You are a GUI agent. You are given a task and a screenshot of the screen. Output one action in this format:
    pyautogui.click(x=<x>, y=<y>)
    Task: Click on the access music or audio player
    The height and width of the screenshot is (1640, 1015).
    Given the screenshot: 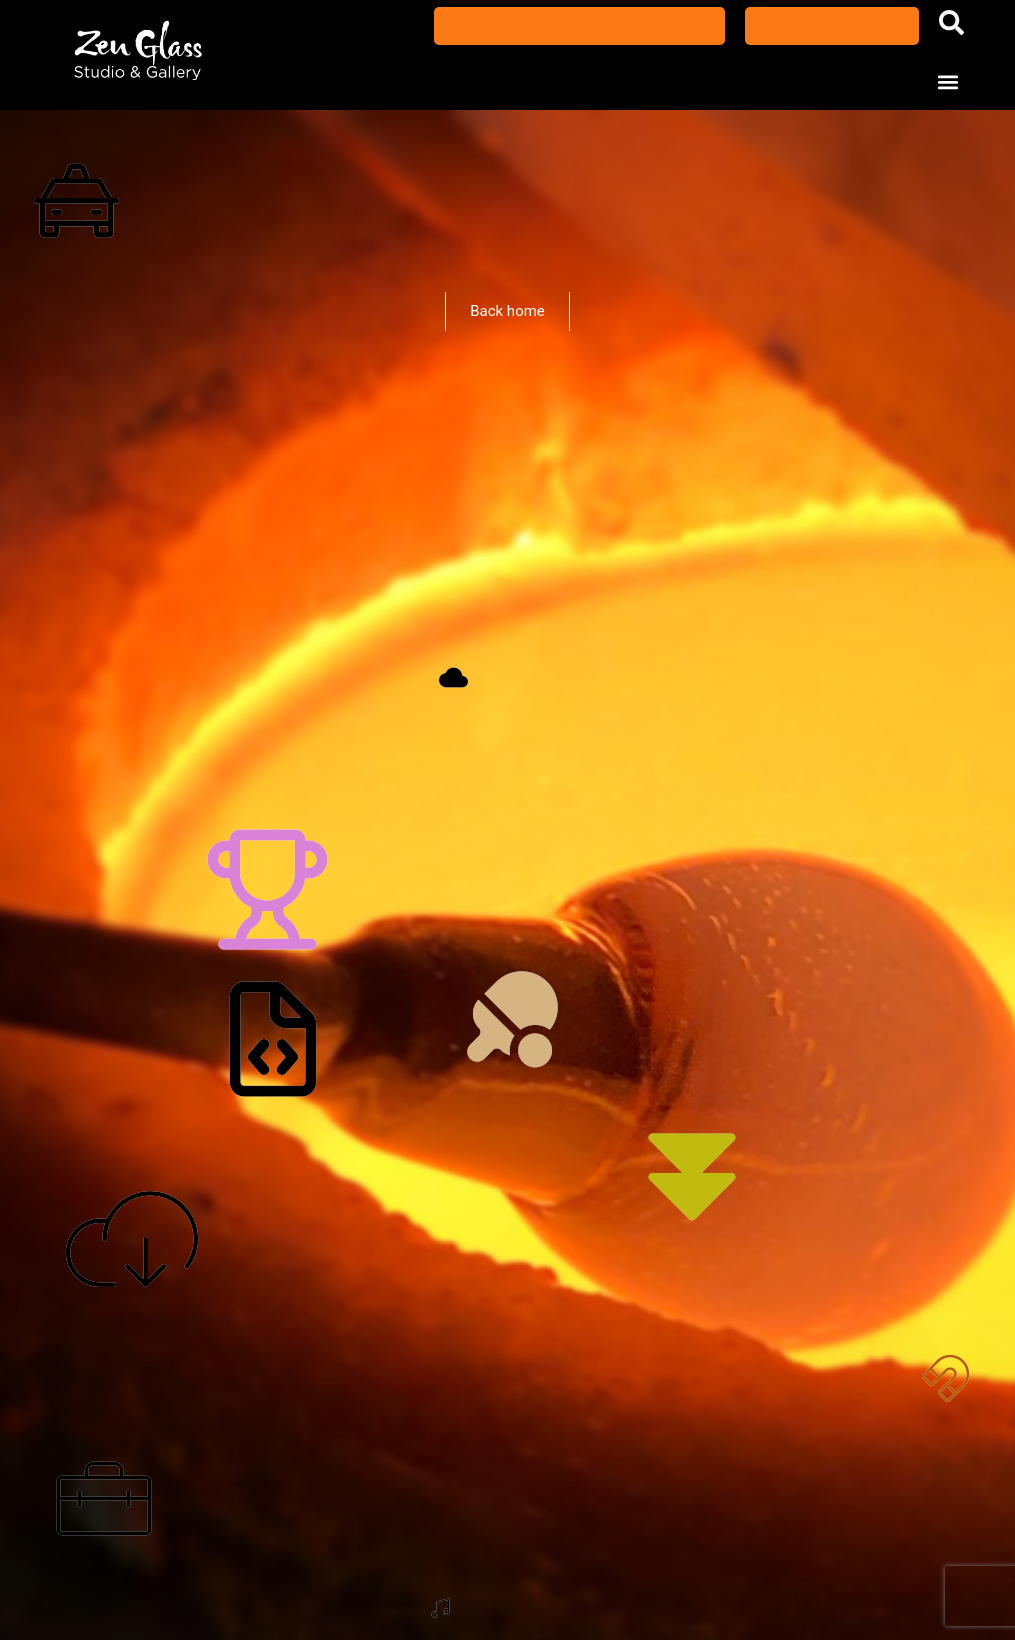 What is the action you would take?
    pyautogui.click(x=441, y=1608)
    